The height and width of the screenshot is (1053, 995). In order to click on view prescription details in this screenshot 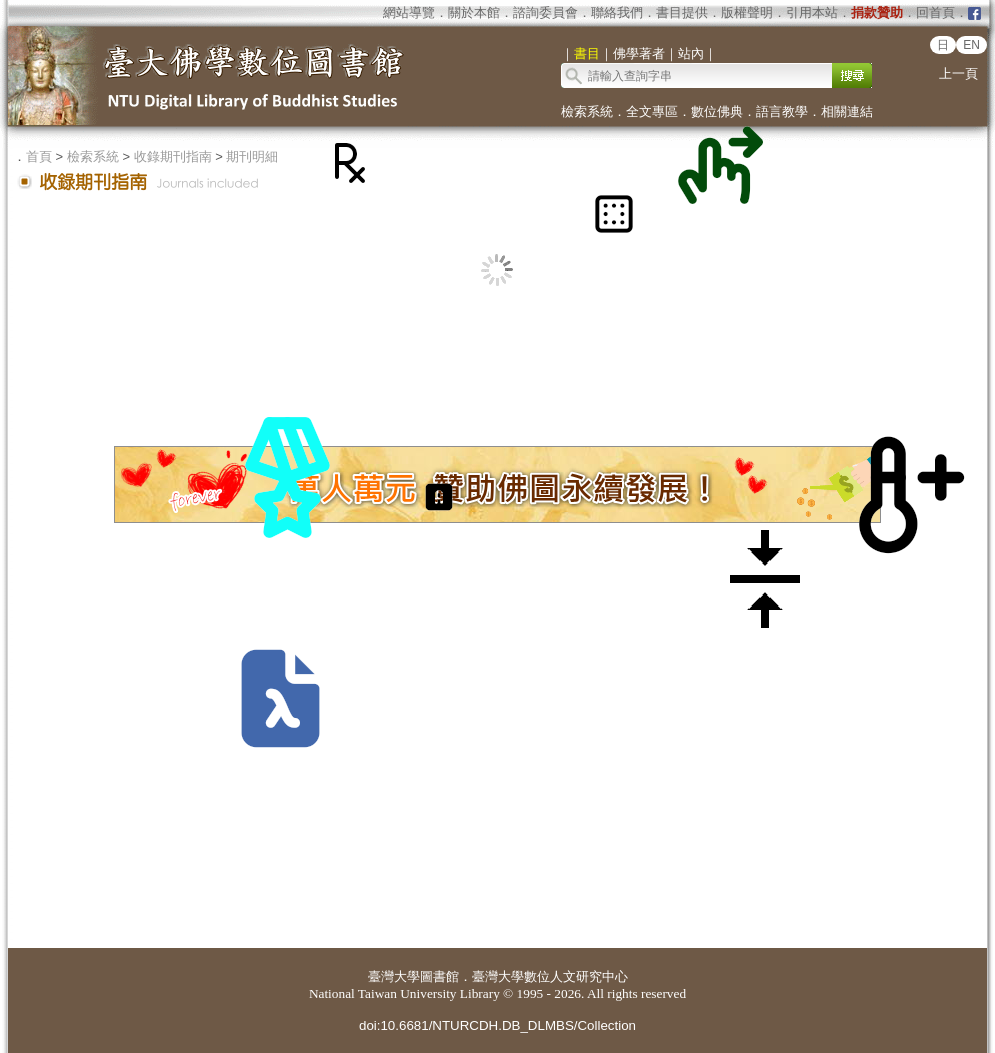, I will do `click(349, 163)`.